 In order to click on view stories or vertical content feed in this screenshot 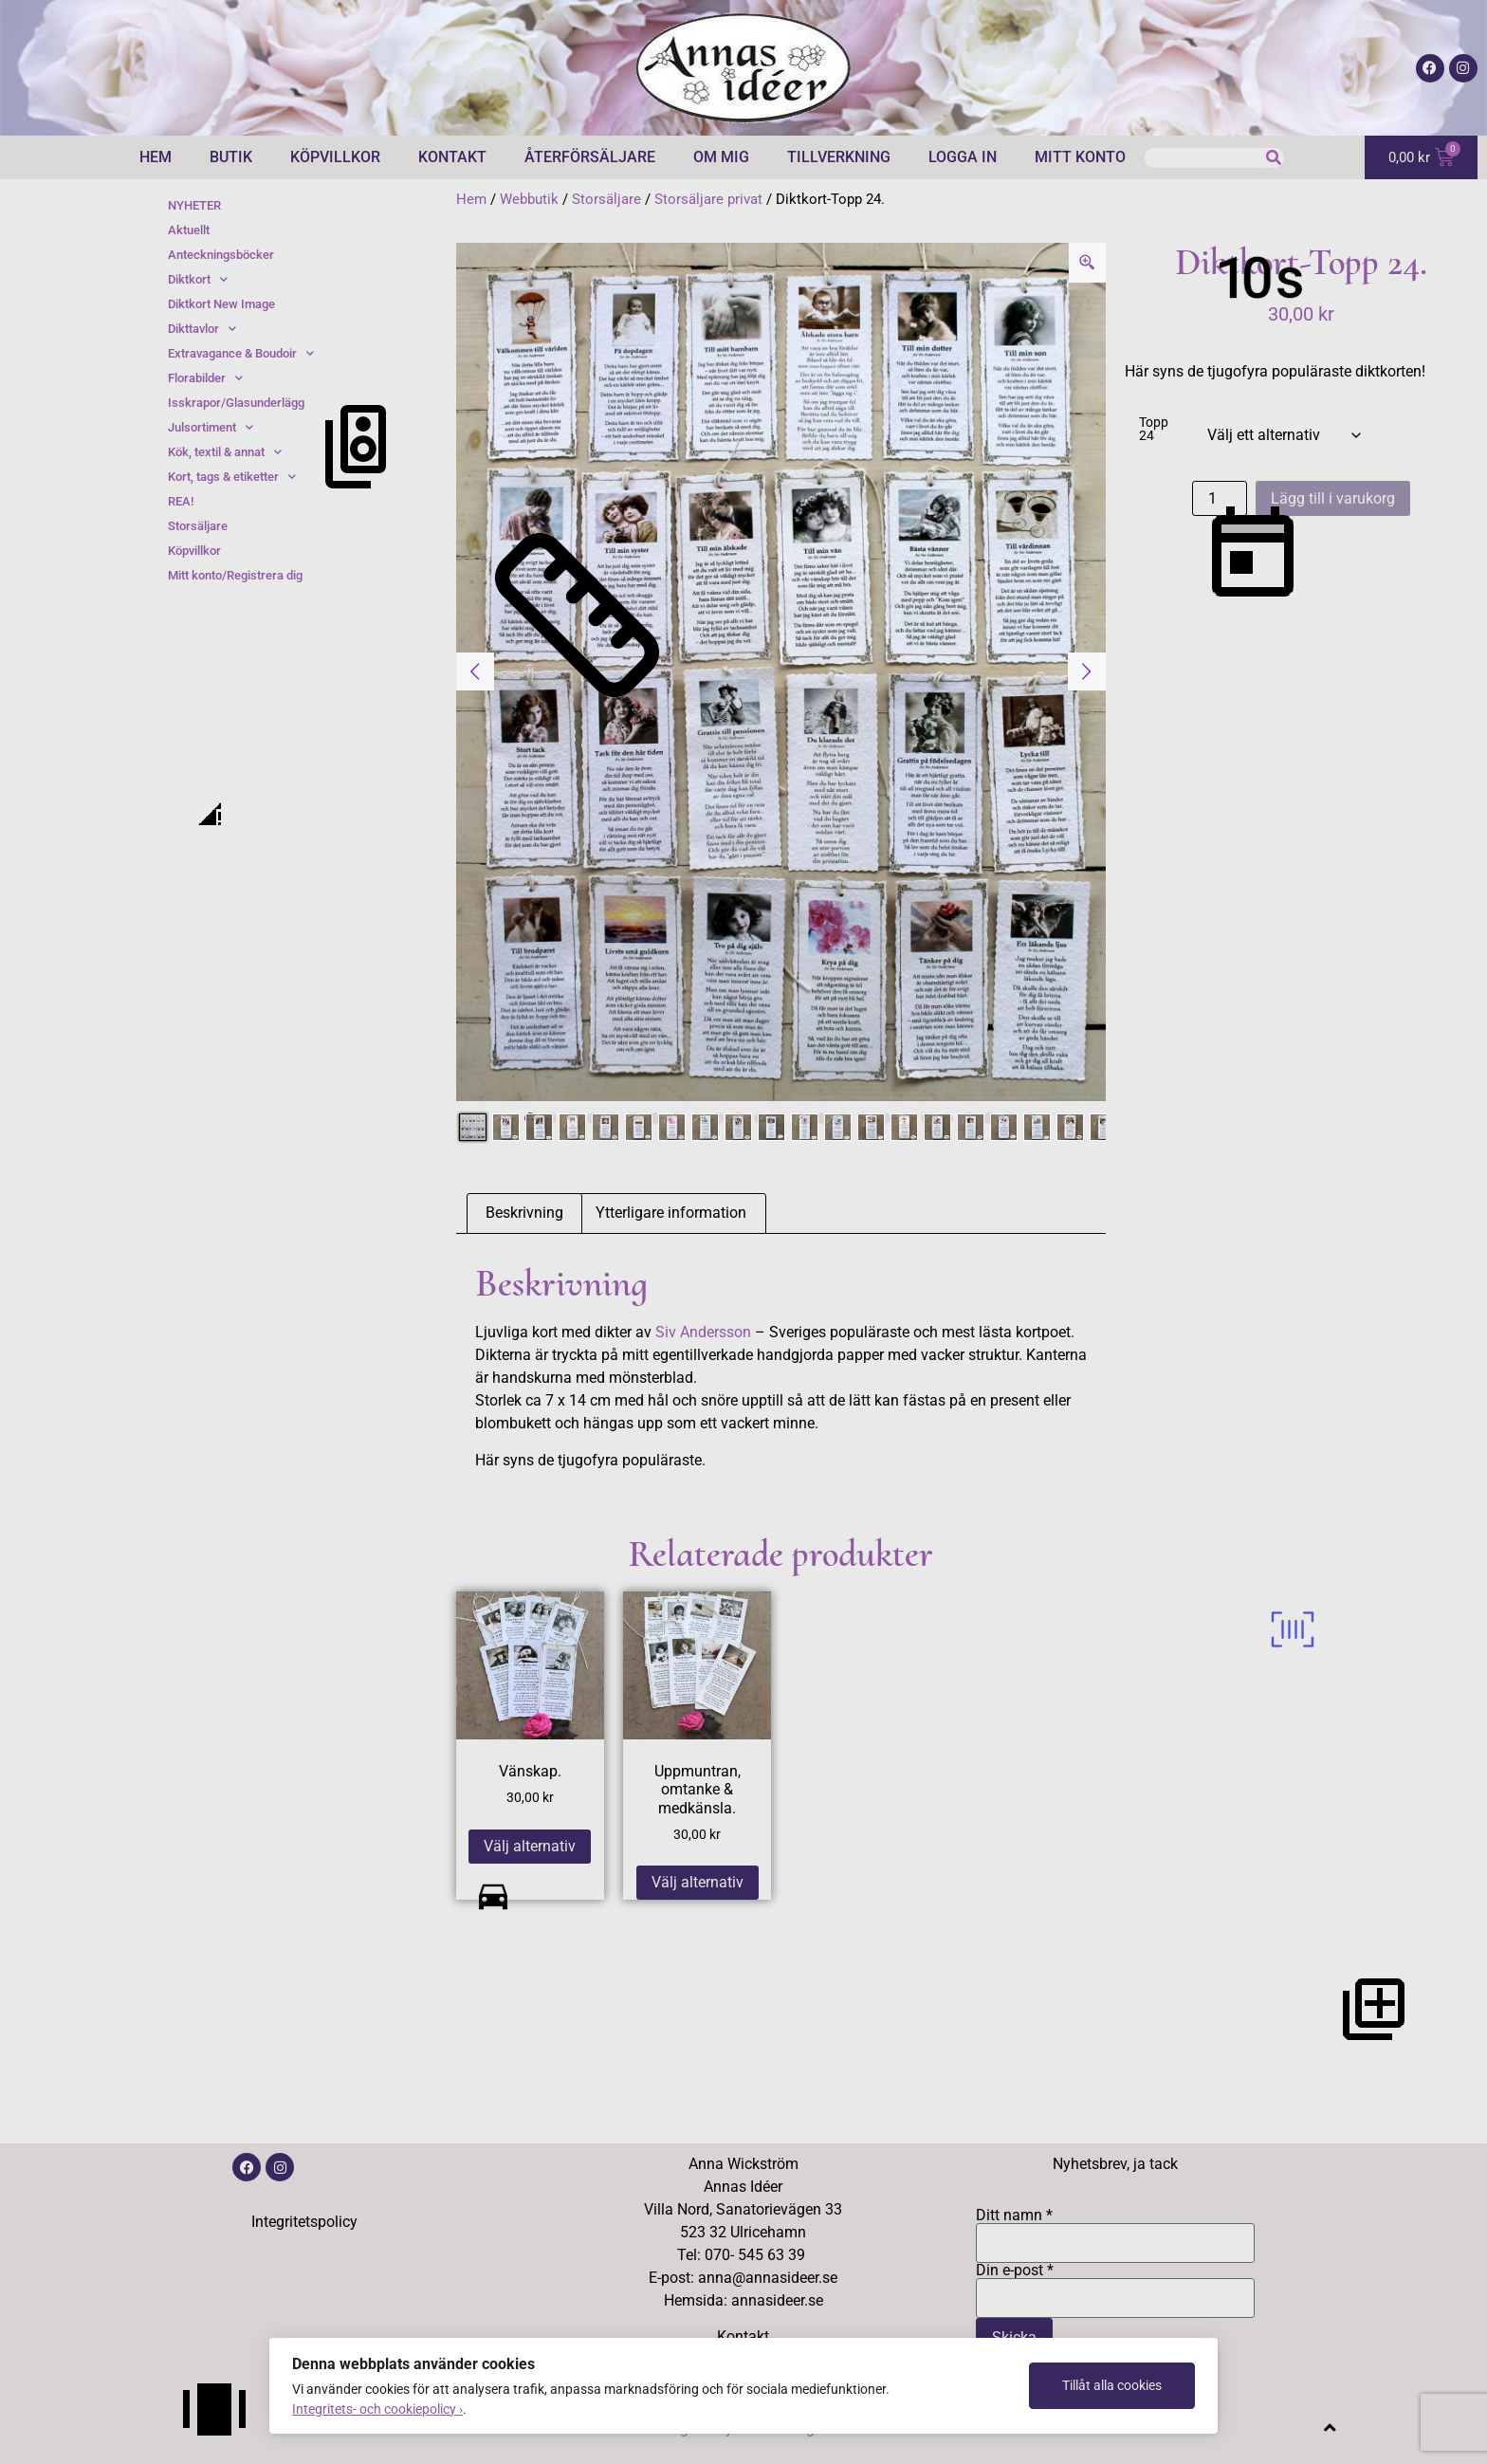, I will do `click(214, 2411)`.